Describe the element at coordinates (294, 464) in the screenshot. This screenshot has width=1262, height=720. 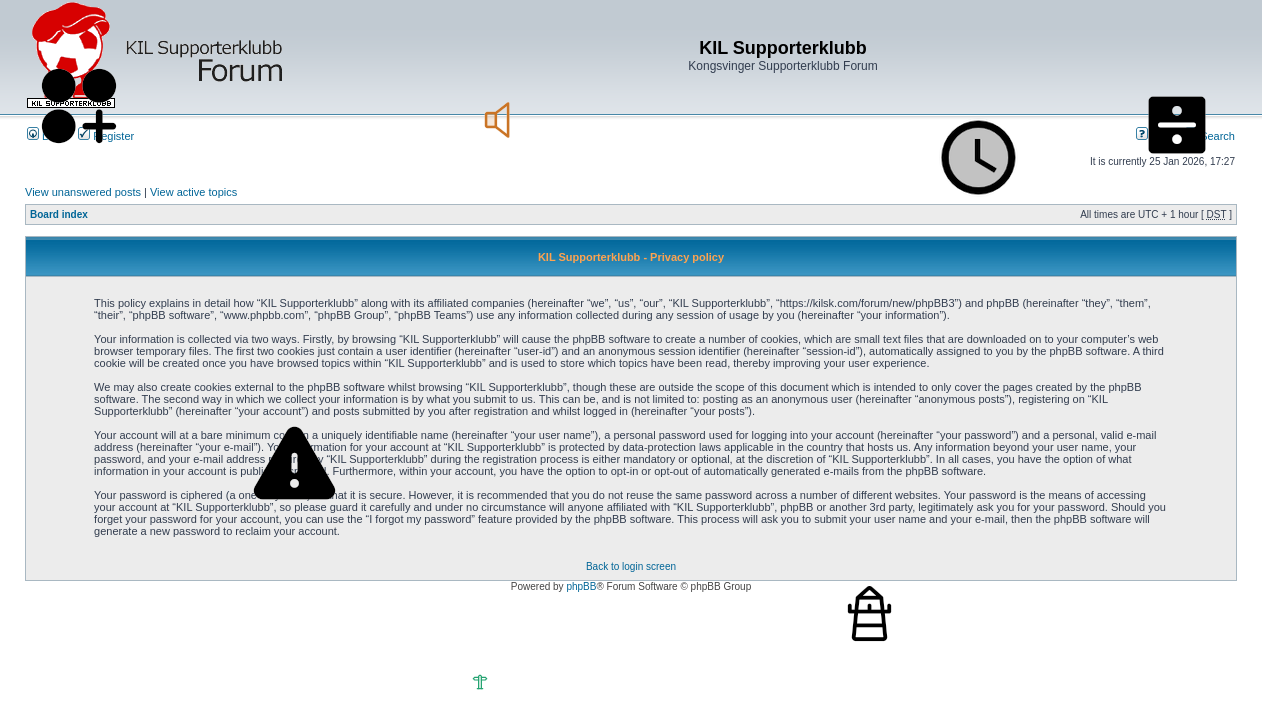
I see `indicates a warning or caution state` at that location.